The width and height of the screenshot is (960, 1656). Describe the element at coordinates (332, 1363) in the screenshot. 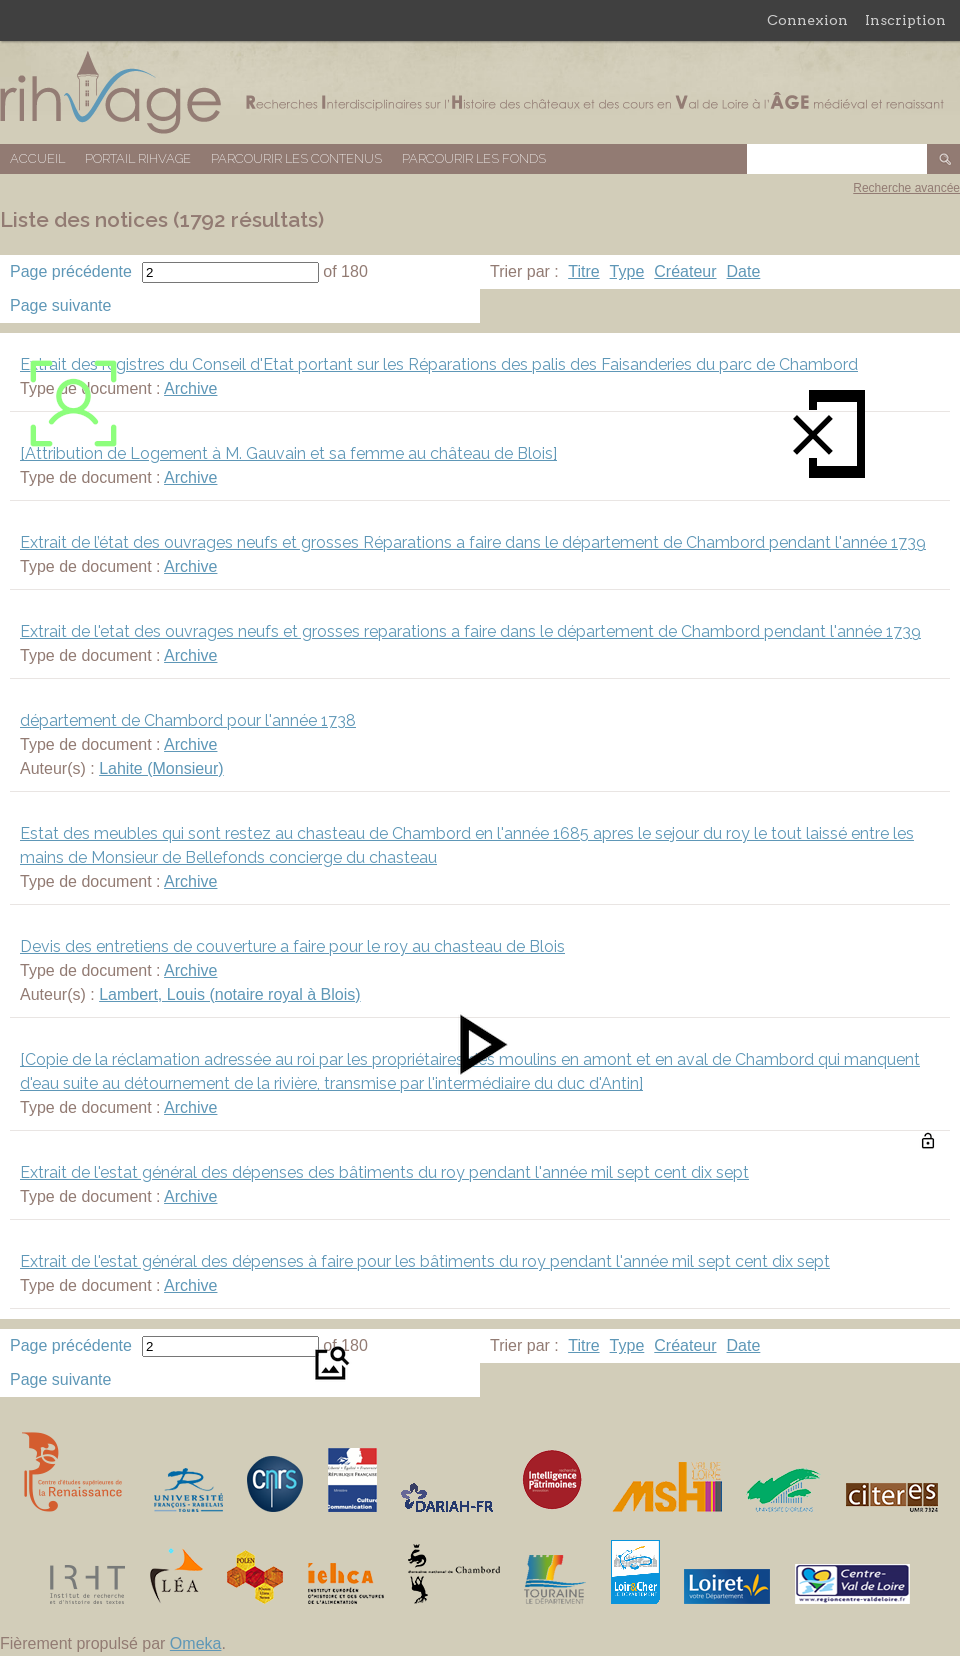

I see `search by image or photo` at that location.